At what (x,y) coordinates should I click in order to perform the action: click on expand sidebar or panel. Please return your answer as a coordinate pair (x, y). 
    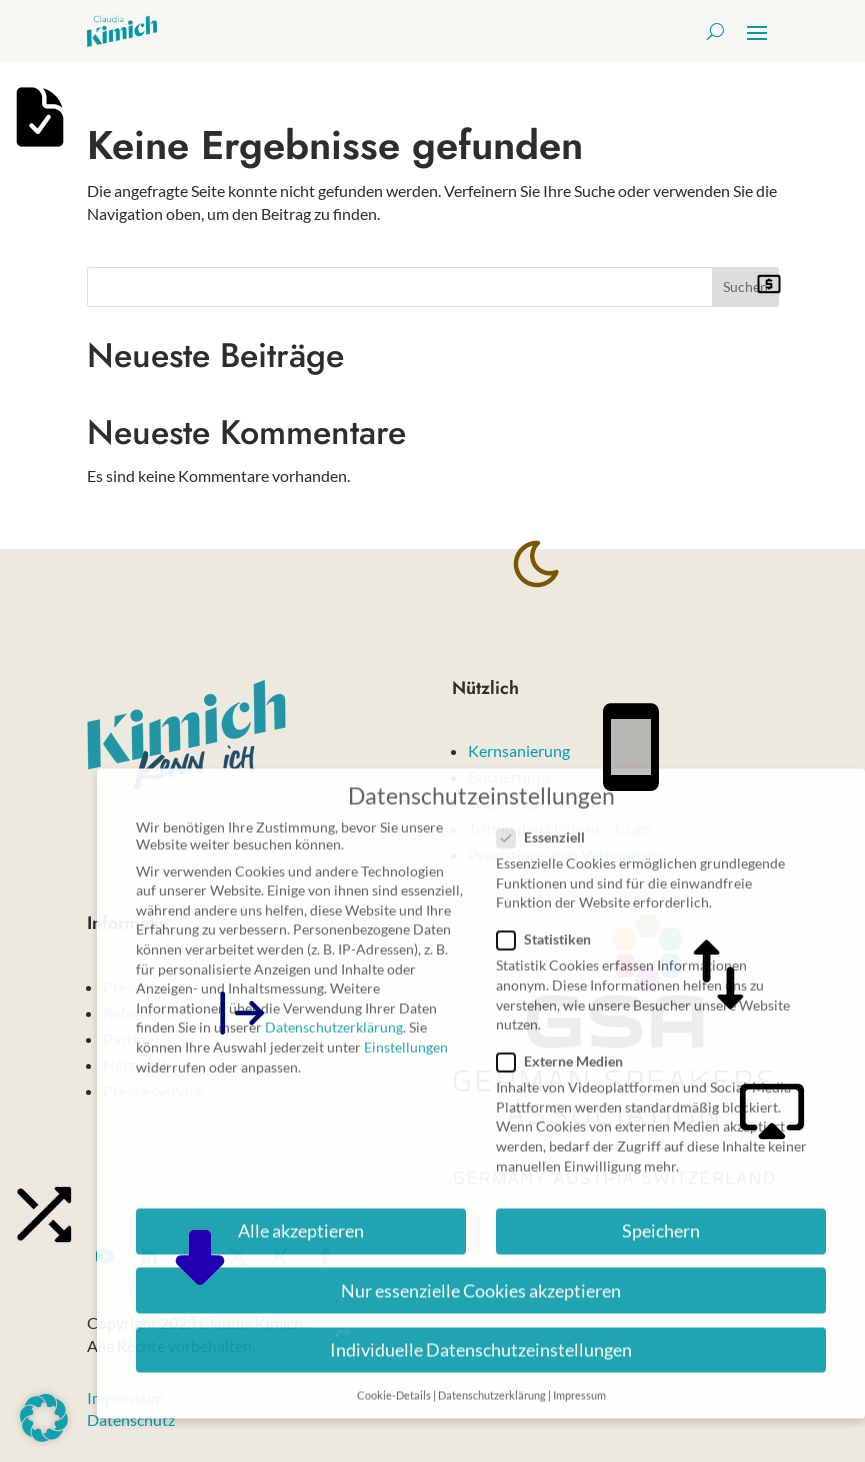
    Looking at the image, I should click on (242, 1013).